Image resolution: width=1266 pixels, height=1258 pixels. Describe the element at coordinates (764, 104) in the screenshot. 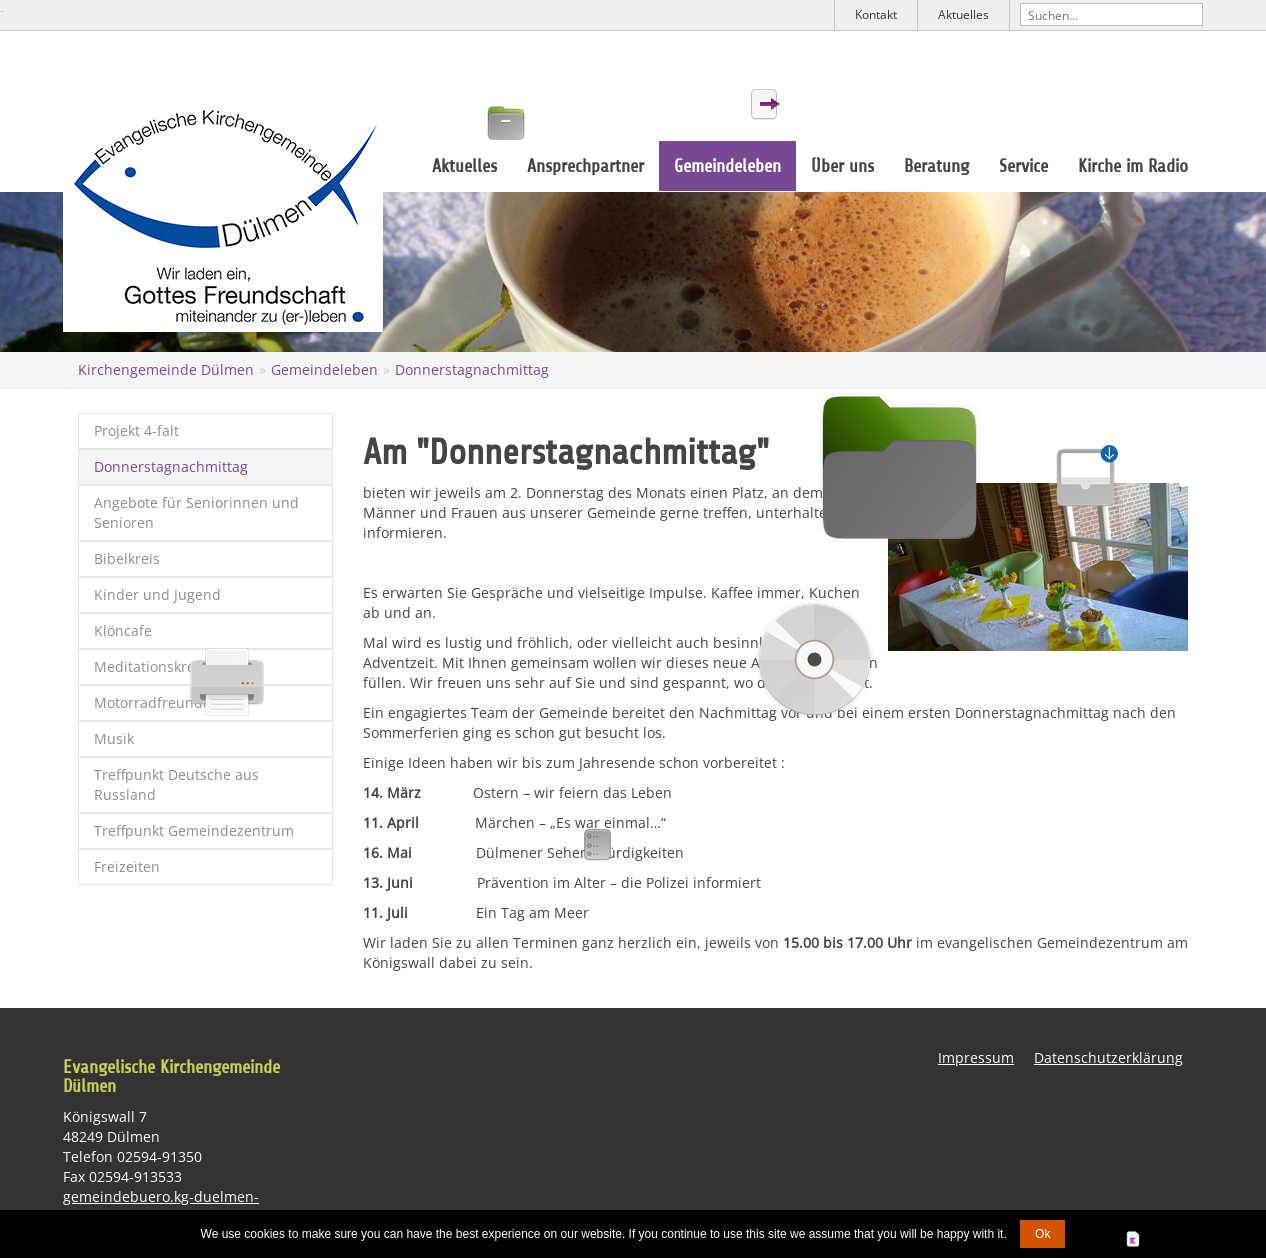

I see `export document to another location` at that location.